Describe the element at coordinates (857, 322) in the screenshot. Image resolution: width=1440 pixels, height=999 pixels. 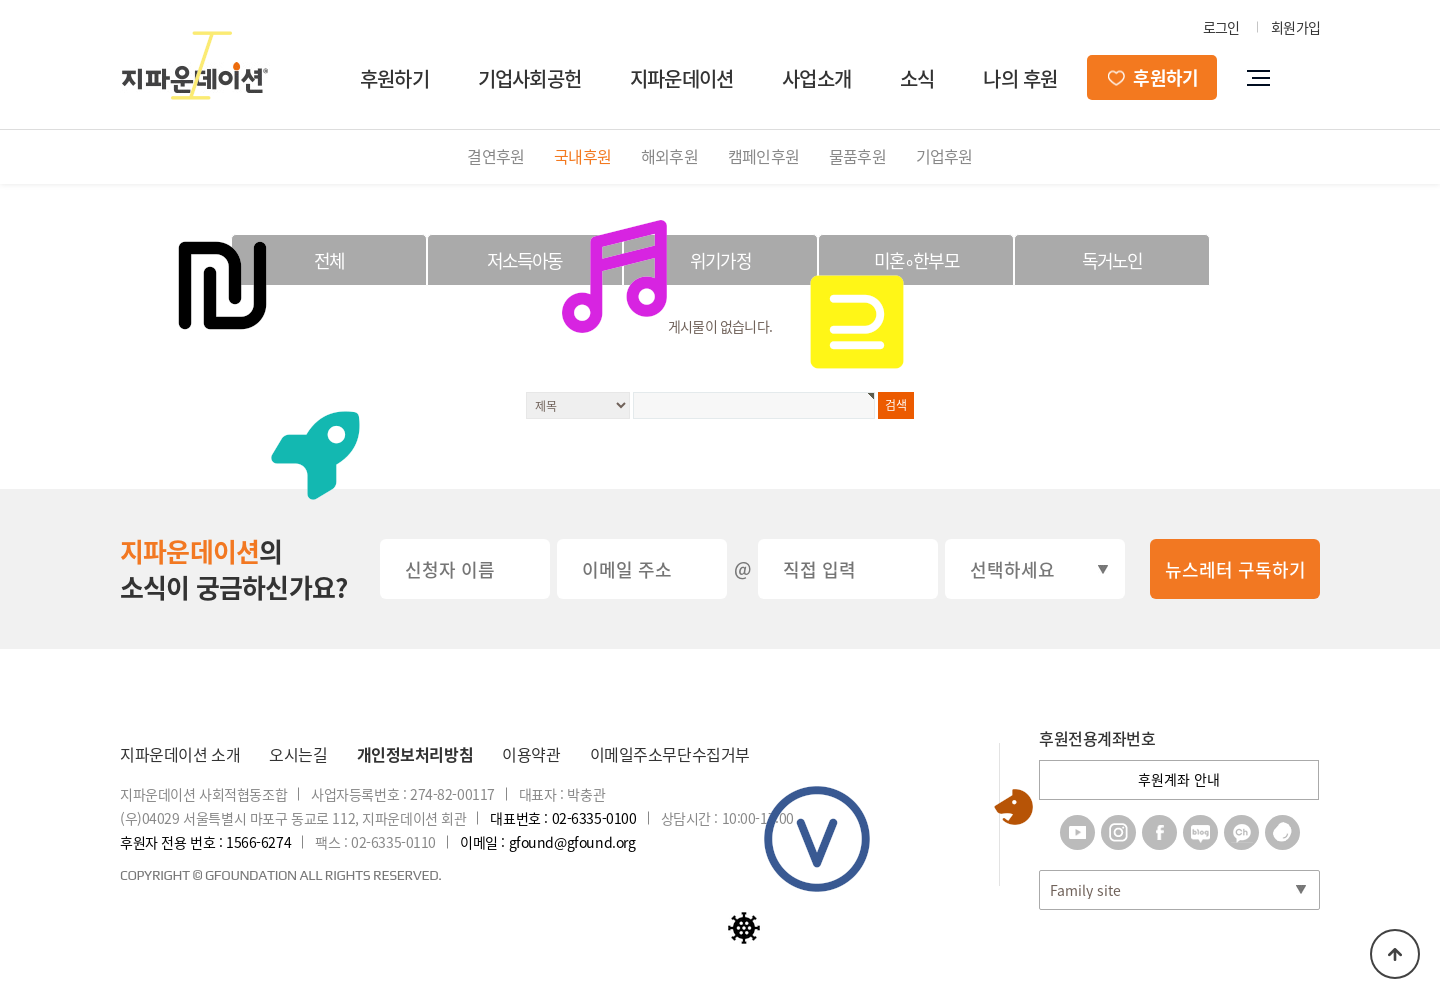
I see `indicates a superset relationship in mathematical notation` at that location.